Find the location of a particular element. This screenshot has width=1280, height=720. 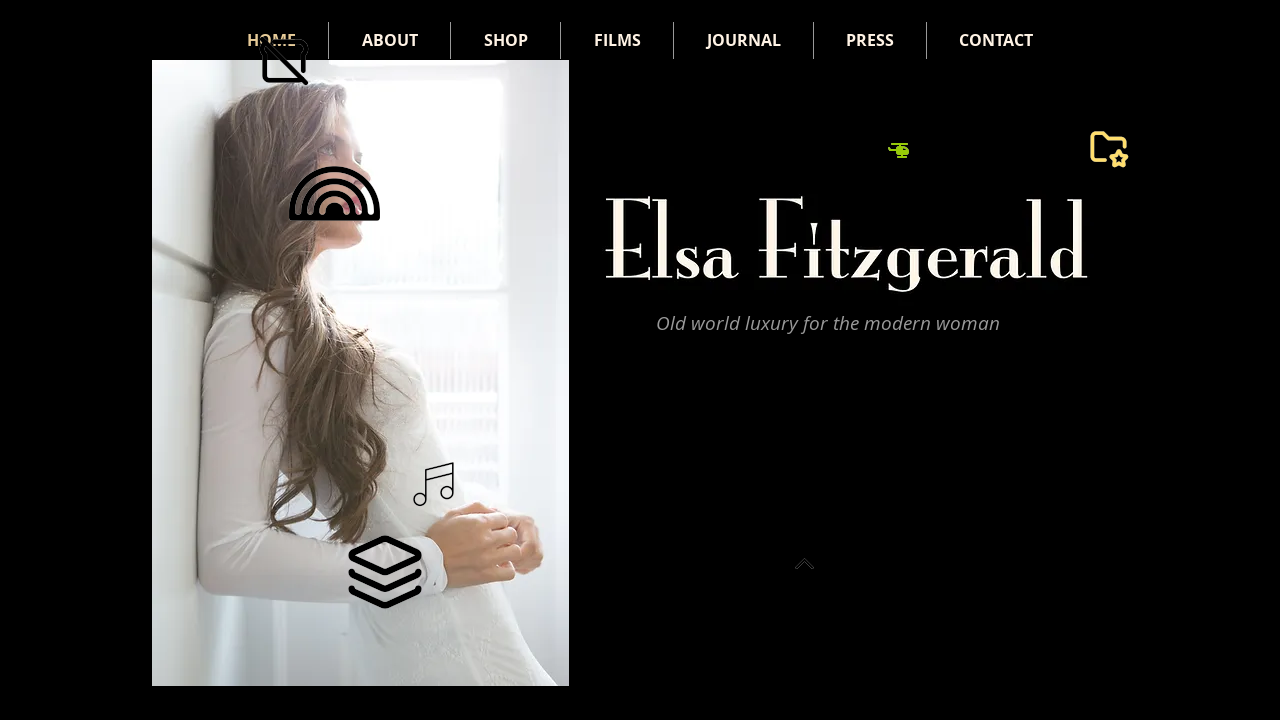

collapse an expanded section is located at coordinates (804, 564).